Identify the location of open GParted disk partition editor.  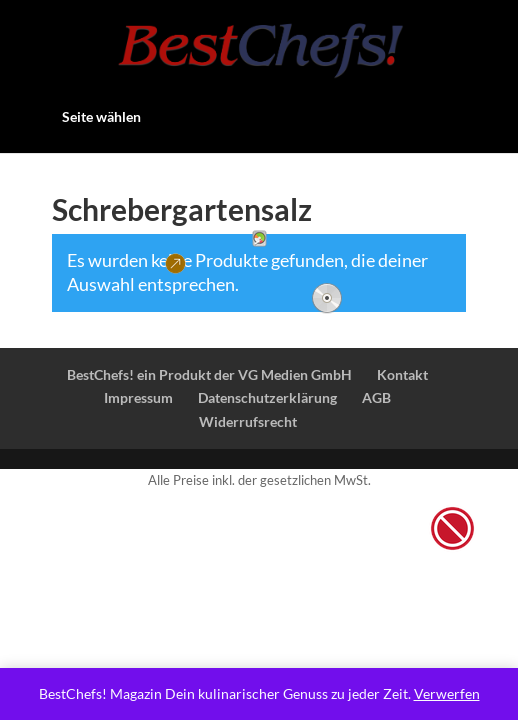
(259, 238).